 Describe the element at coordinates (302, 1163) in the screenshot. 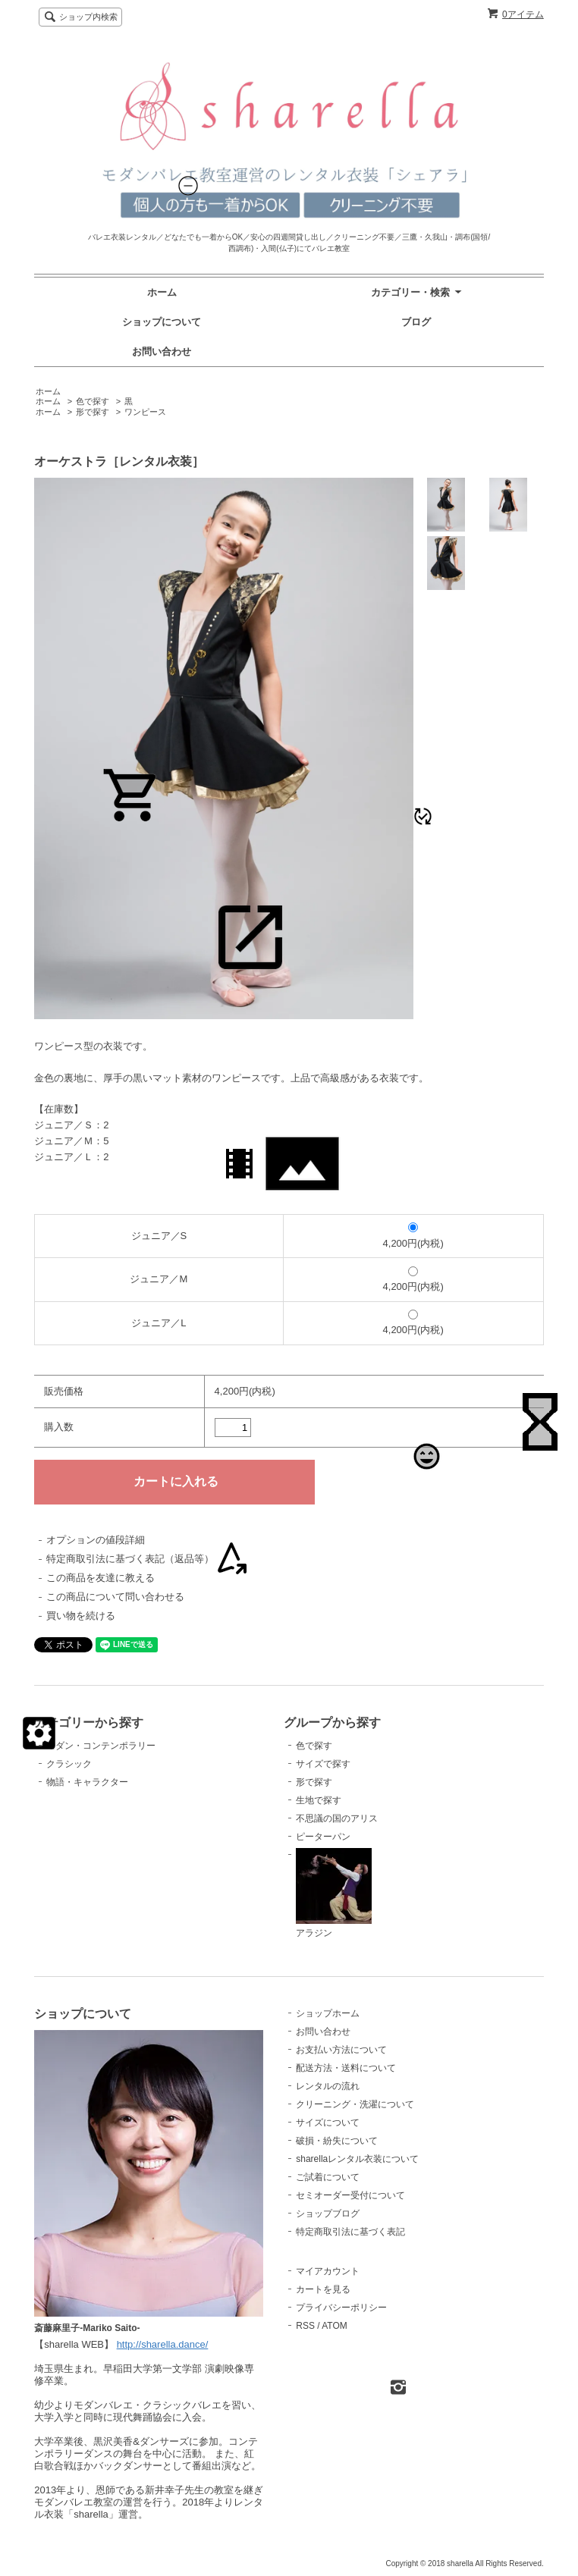

I see `view panorama or wide-angle photos` at that location.